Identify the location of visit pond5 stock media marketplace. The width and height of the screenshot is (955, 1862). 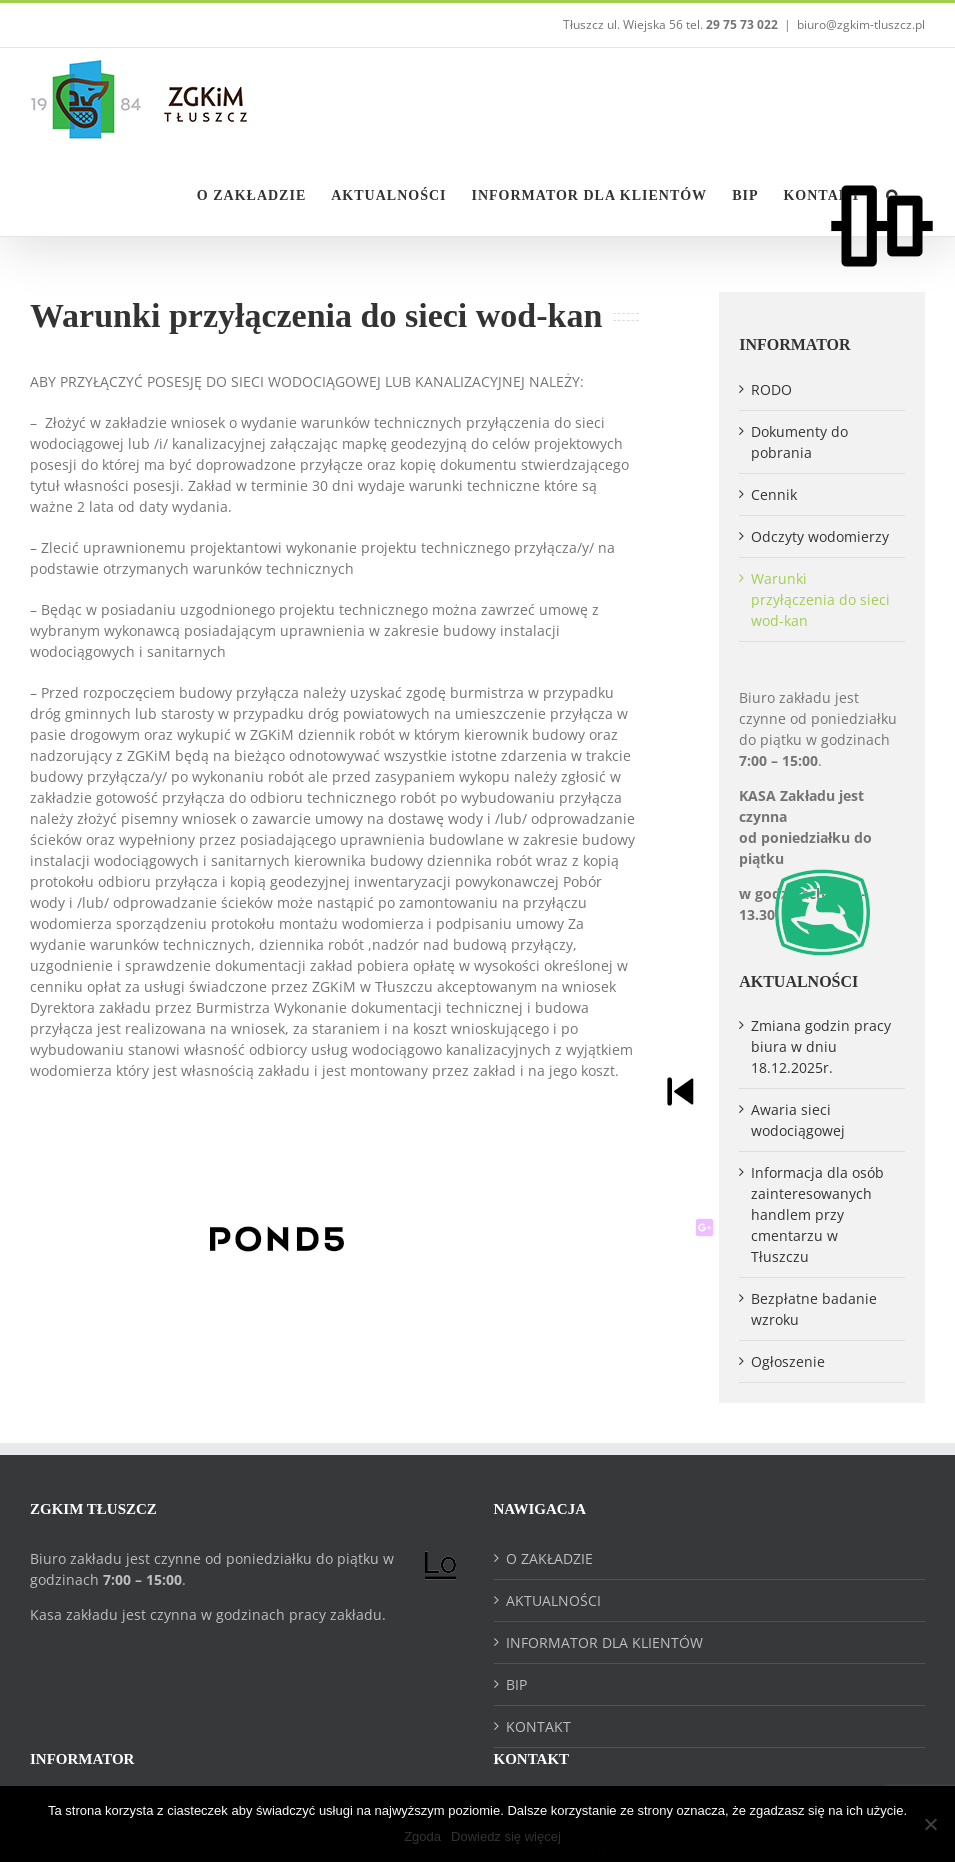
(277, 1239).